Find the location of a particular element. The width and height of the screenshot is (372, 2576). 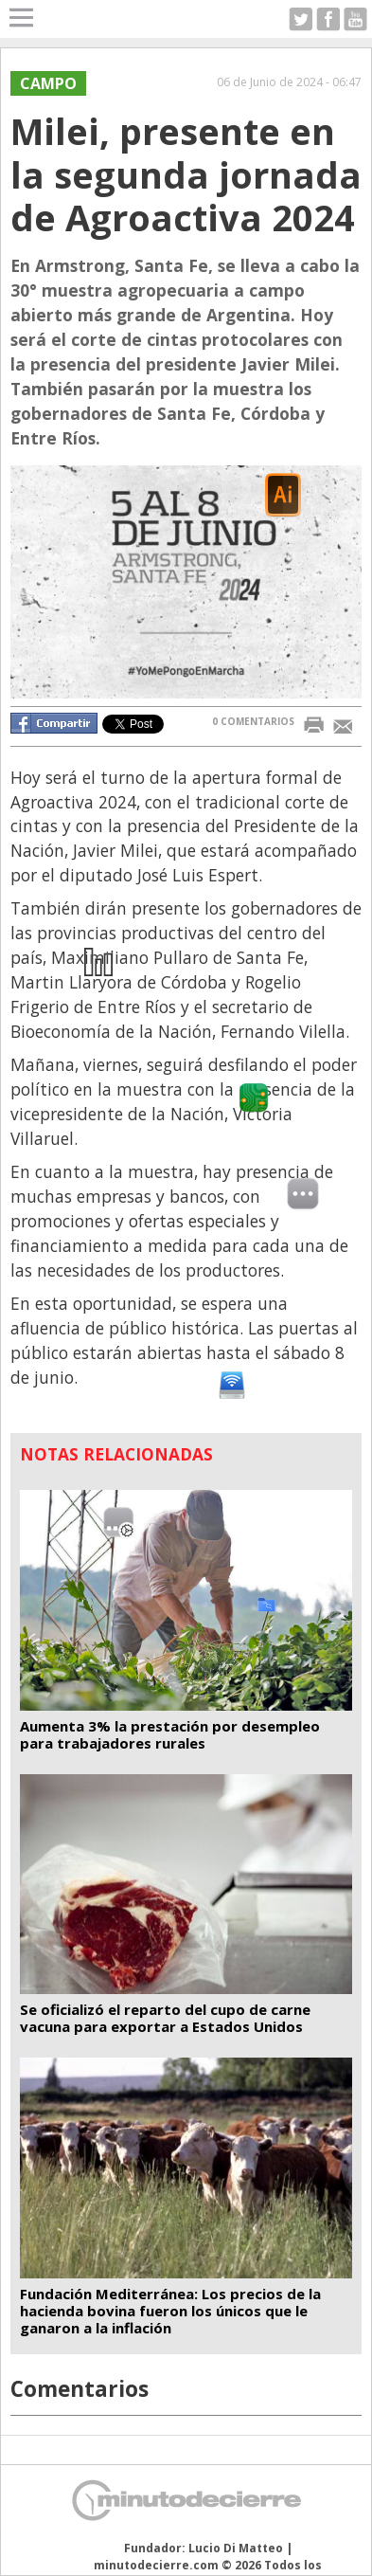

open pcbnew PCB design application is located at coordinates (254, 1098).